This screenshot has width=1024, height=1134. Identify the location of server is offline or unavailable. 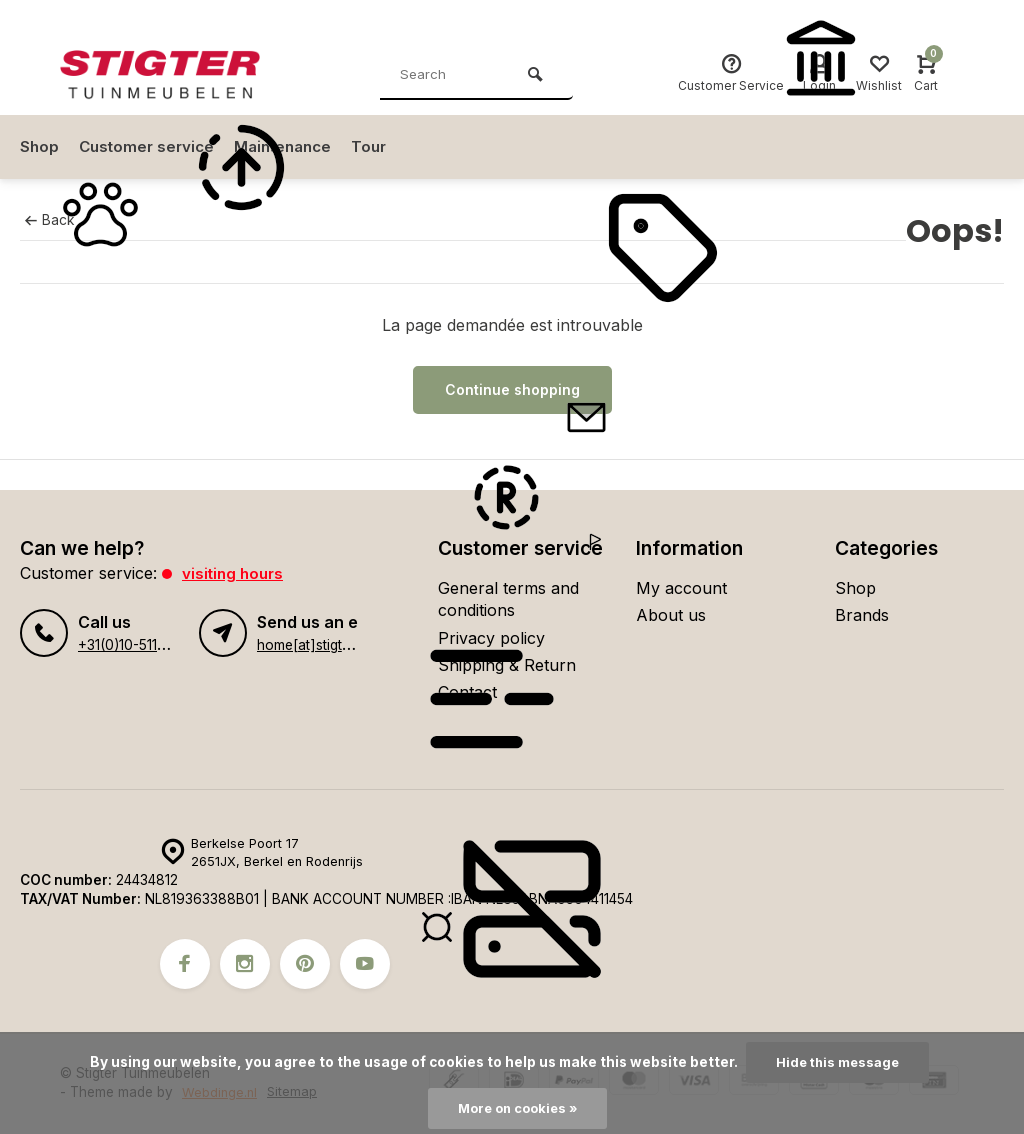
(532, 909).